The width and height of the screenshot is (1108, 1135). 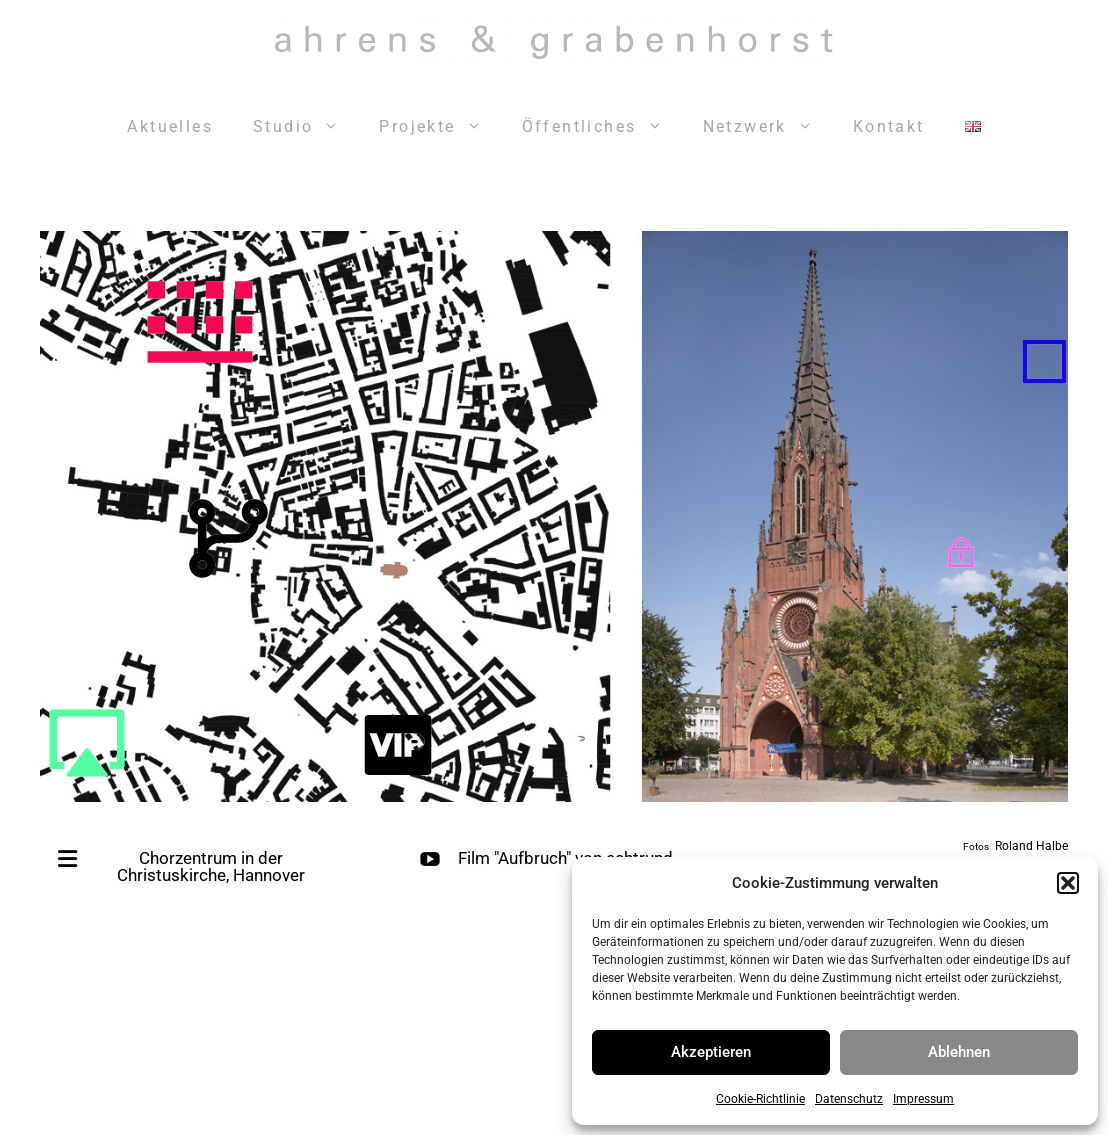 I want to click on stream content to an airplay-enabled device, so click(x=87, y=743).